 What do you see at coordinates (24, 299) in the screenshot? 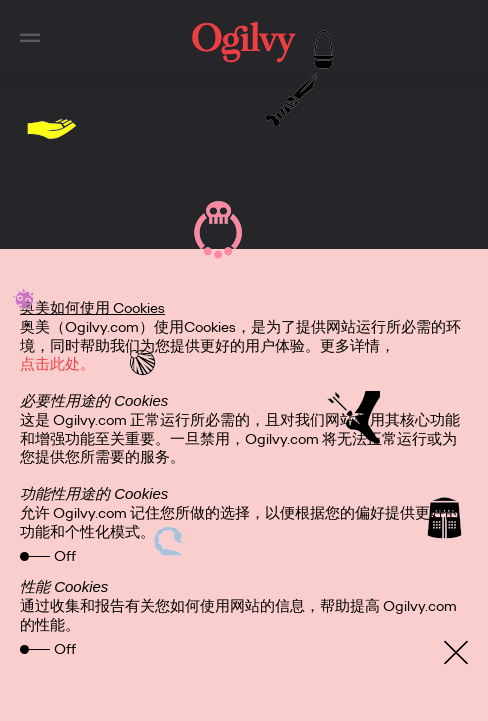
I see `represents a hazard or damage-dealing obstacle in gameplay` at bounding box center [24, 299].